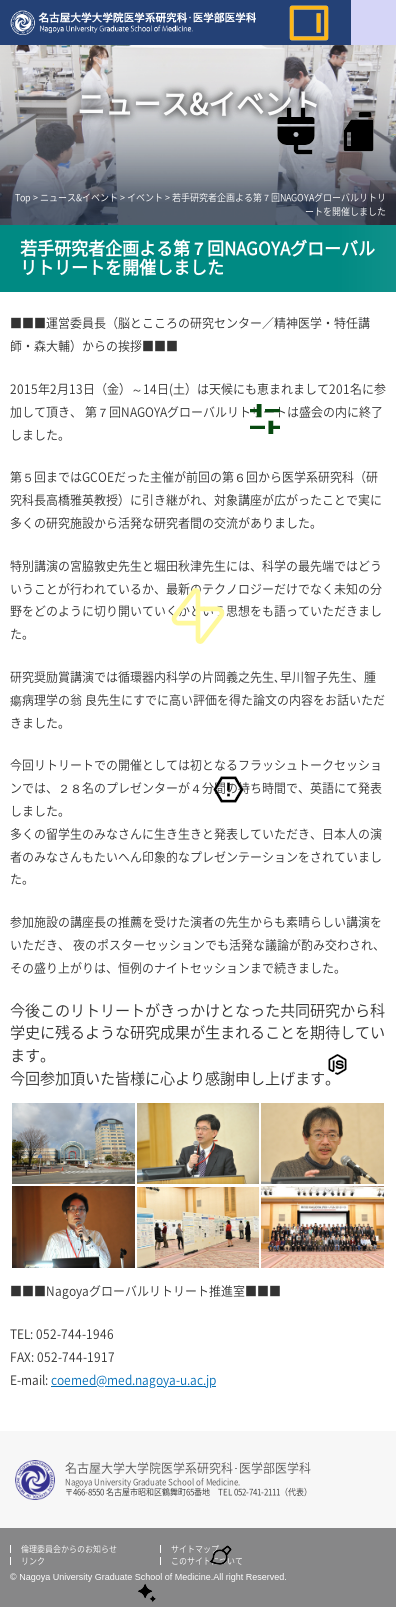  Describe the element at coordinates (220, 1555) in the screenshot. I see `access brush or painting tools` at that location.